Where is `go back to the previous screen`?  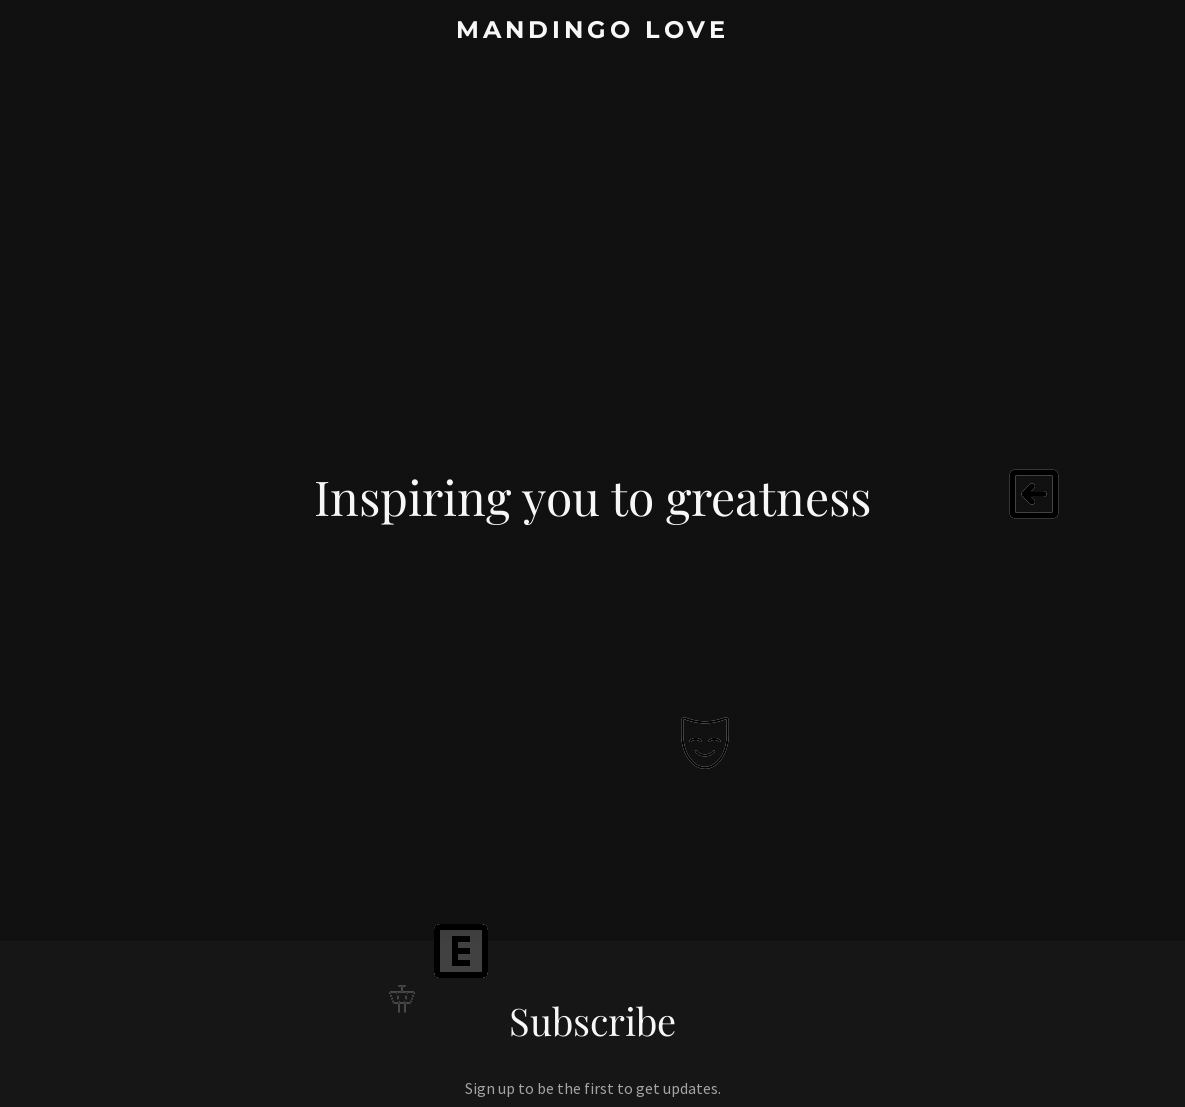
go back to the previous screen is located at coordinates (1034, 494).